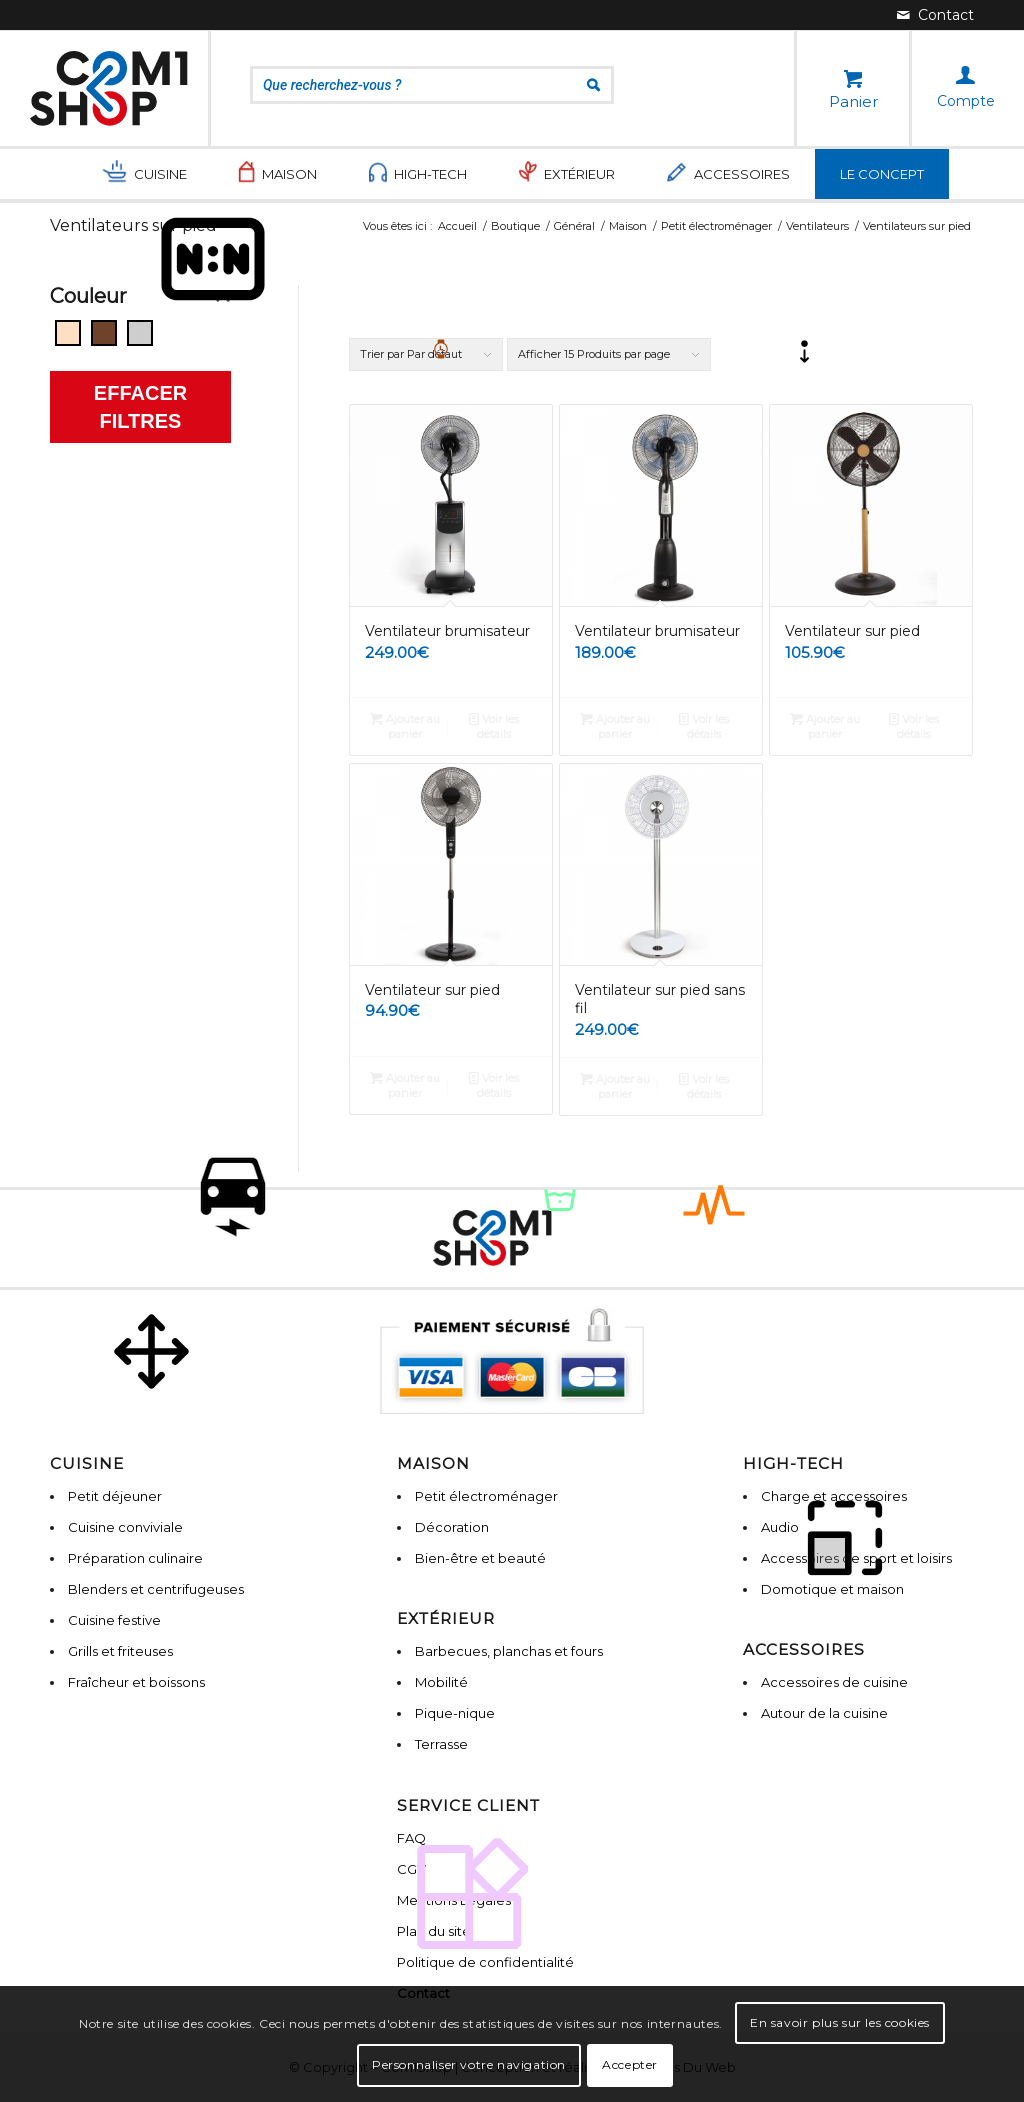  I want to click on view activity or system pulse, so click(714, 1207).